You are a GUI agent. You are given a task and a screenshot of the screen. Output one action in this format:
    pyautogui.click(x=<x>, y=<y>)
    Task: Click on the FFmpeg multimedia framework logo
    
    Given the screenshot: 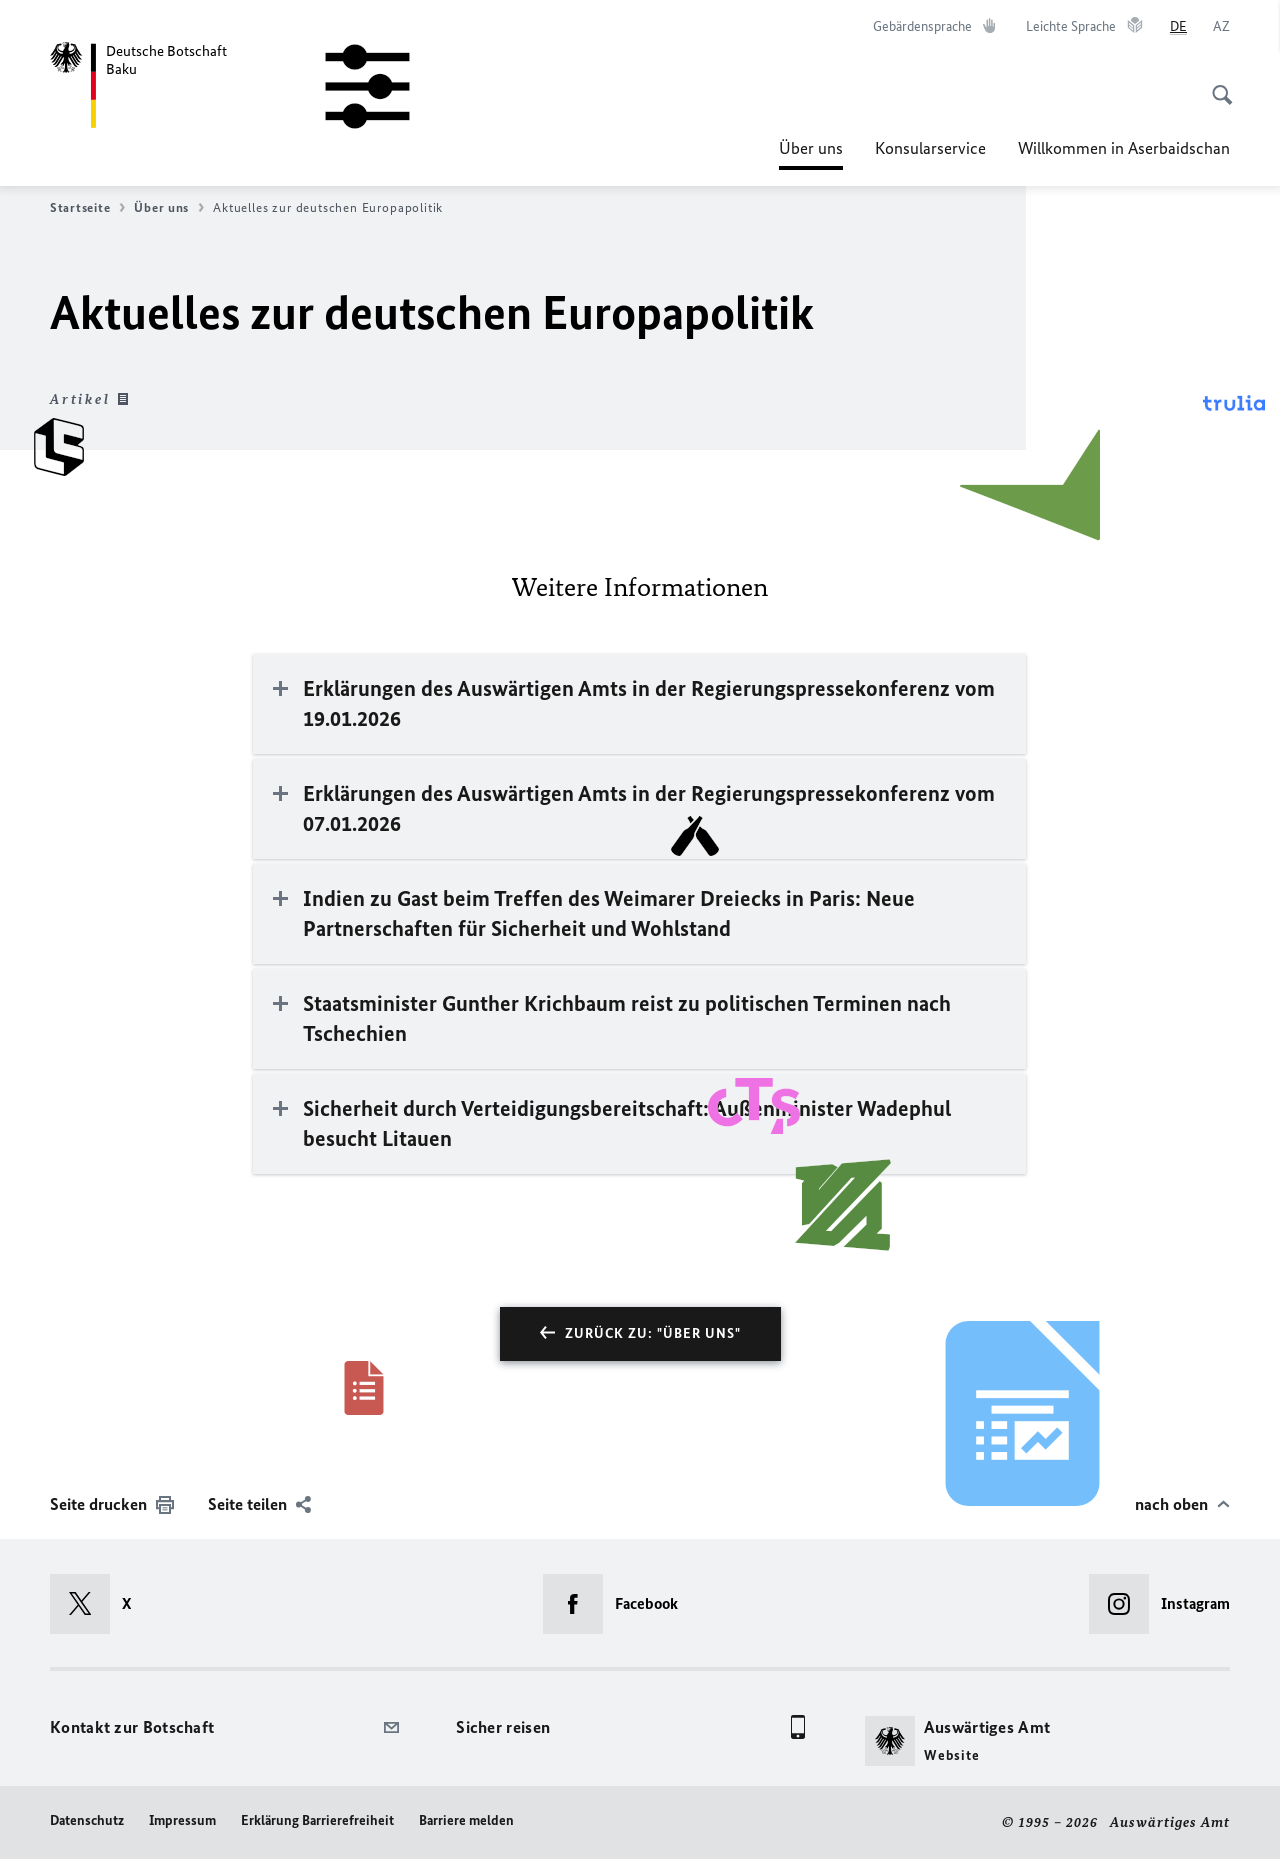 What is the action you would take?
    pyautogui.click(x=843, y=1205)
    